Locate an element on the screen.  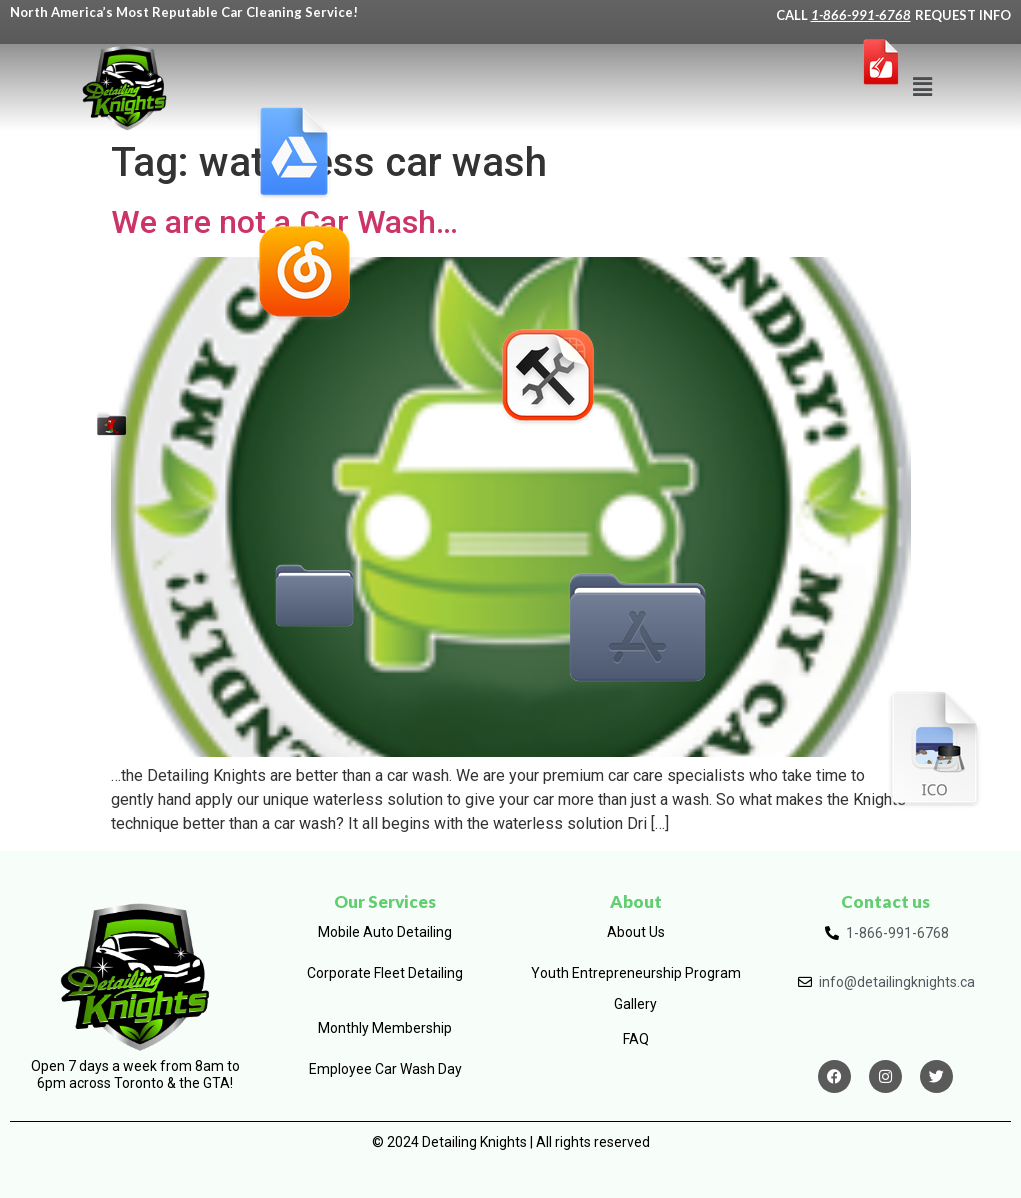
open netease cloud music app is located at coordinates (304, 271).